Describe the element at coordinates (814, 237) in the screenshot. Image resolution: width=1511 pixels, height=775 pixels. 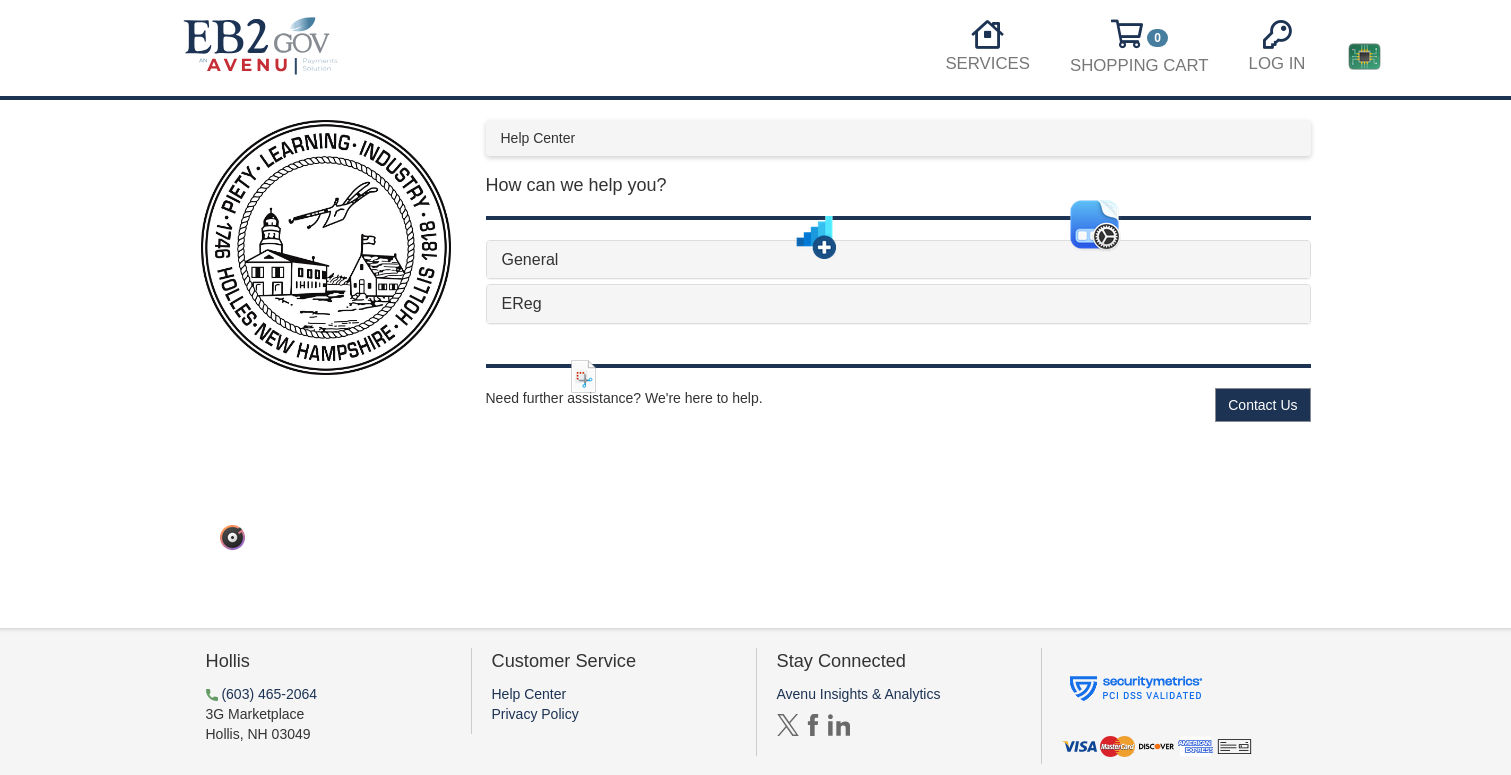
I see `open the plans app` at that location.